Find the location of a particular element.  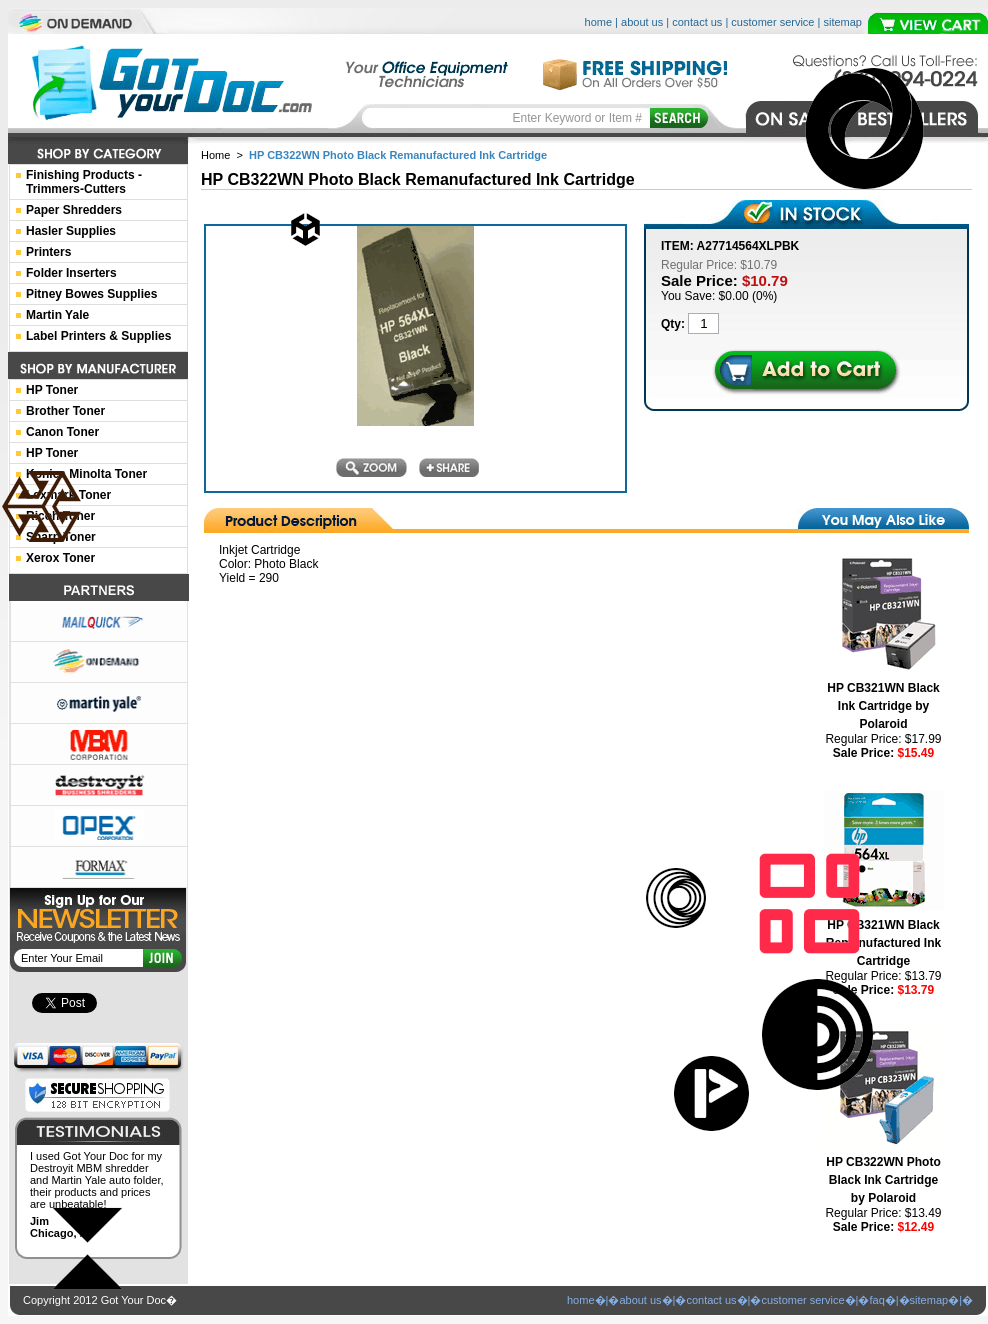

collapse or contract content vertically is located at coordinates (87, 1248).